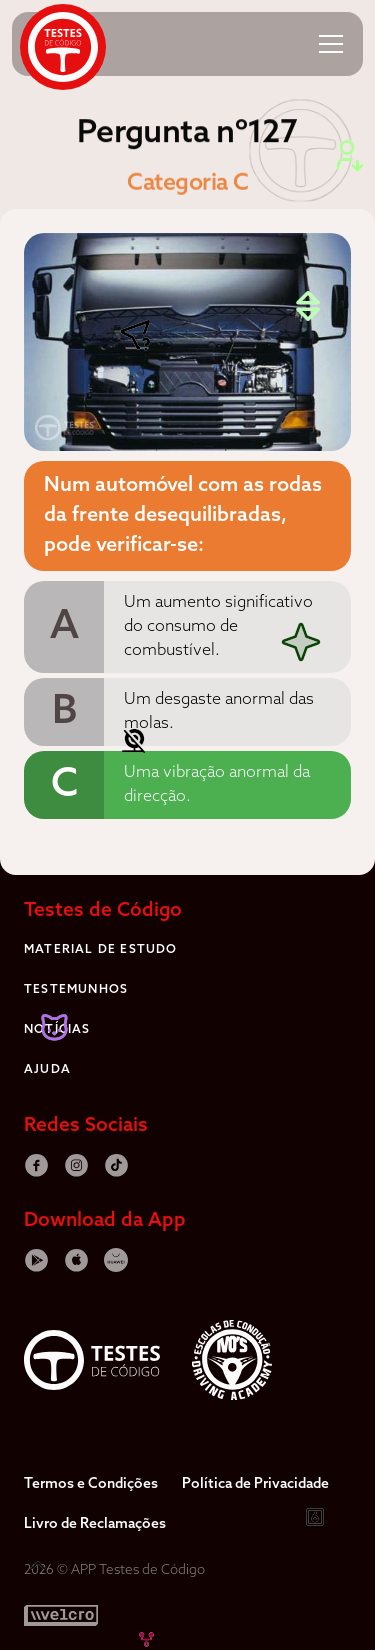 This screenshot has width=375, height=1650. Describe the element at coordinates (315, 1517) in the screenshot. I see `select or input the number six` at that location.